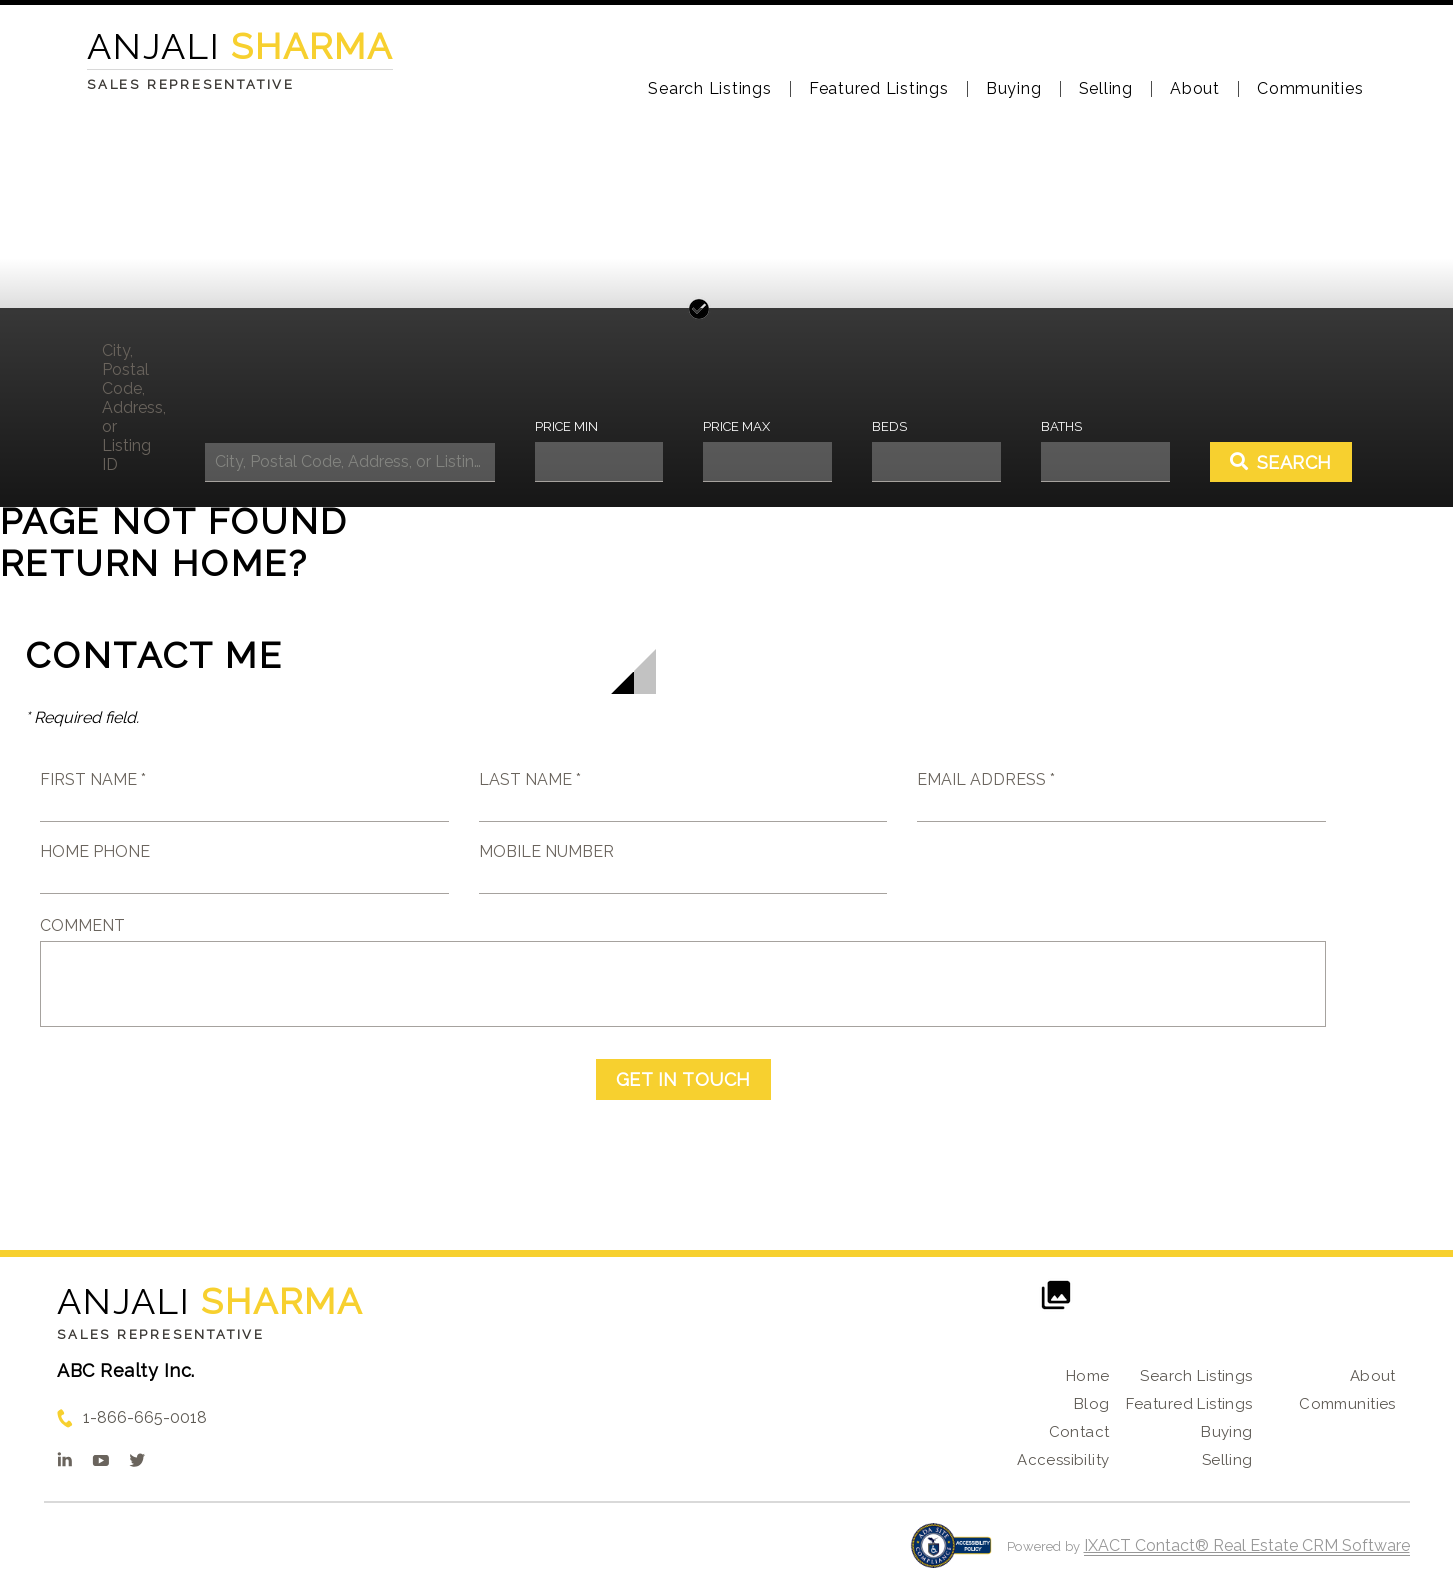 The width and height of the screenshot is (1453, 1588). Describe the element at coordinates (633, 671) in the screenshot. I see `indicates weak cellular signal strength` at that location.